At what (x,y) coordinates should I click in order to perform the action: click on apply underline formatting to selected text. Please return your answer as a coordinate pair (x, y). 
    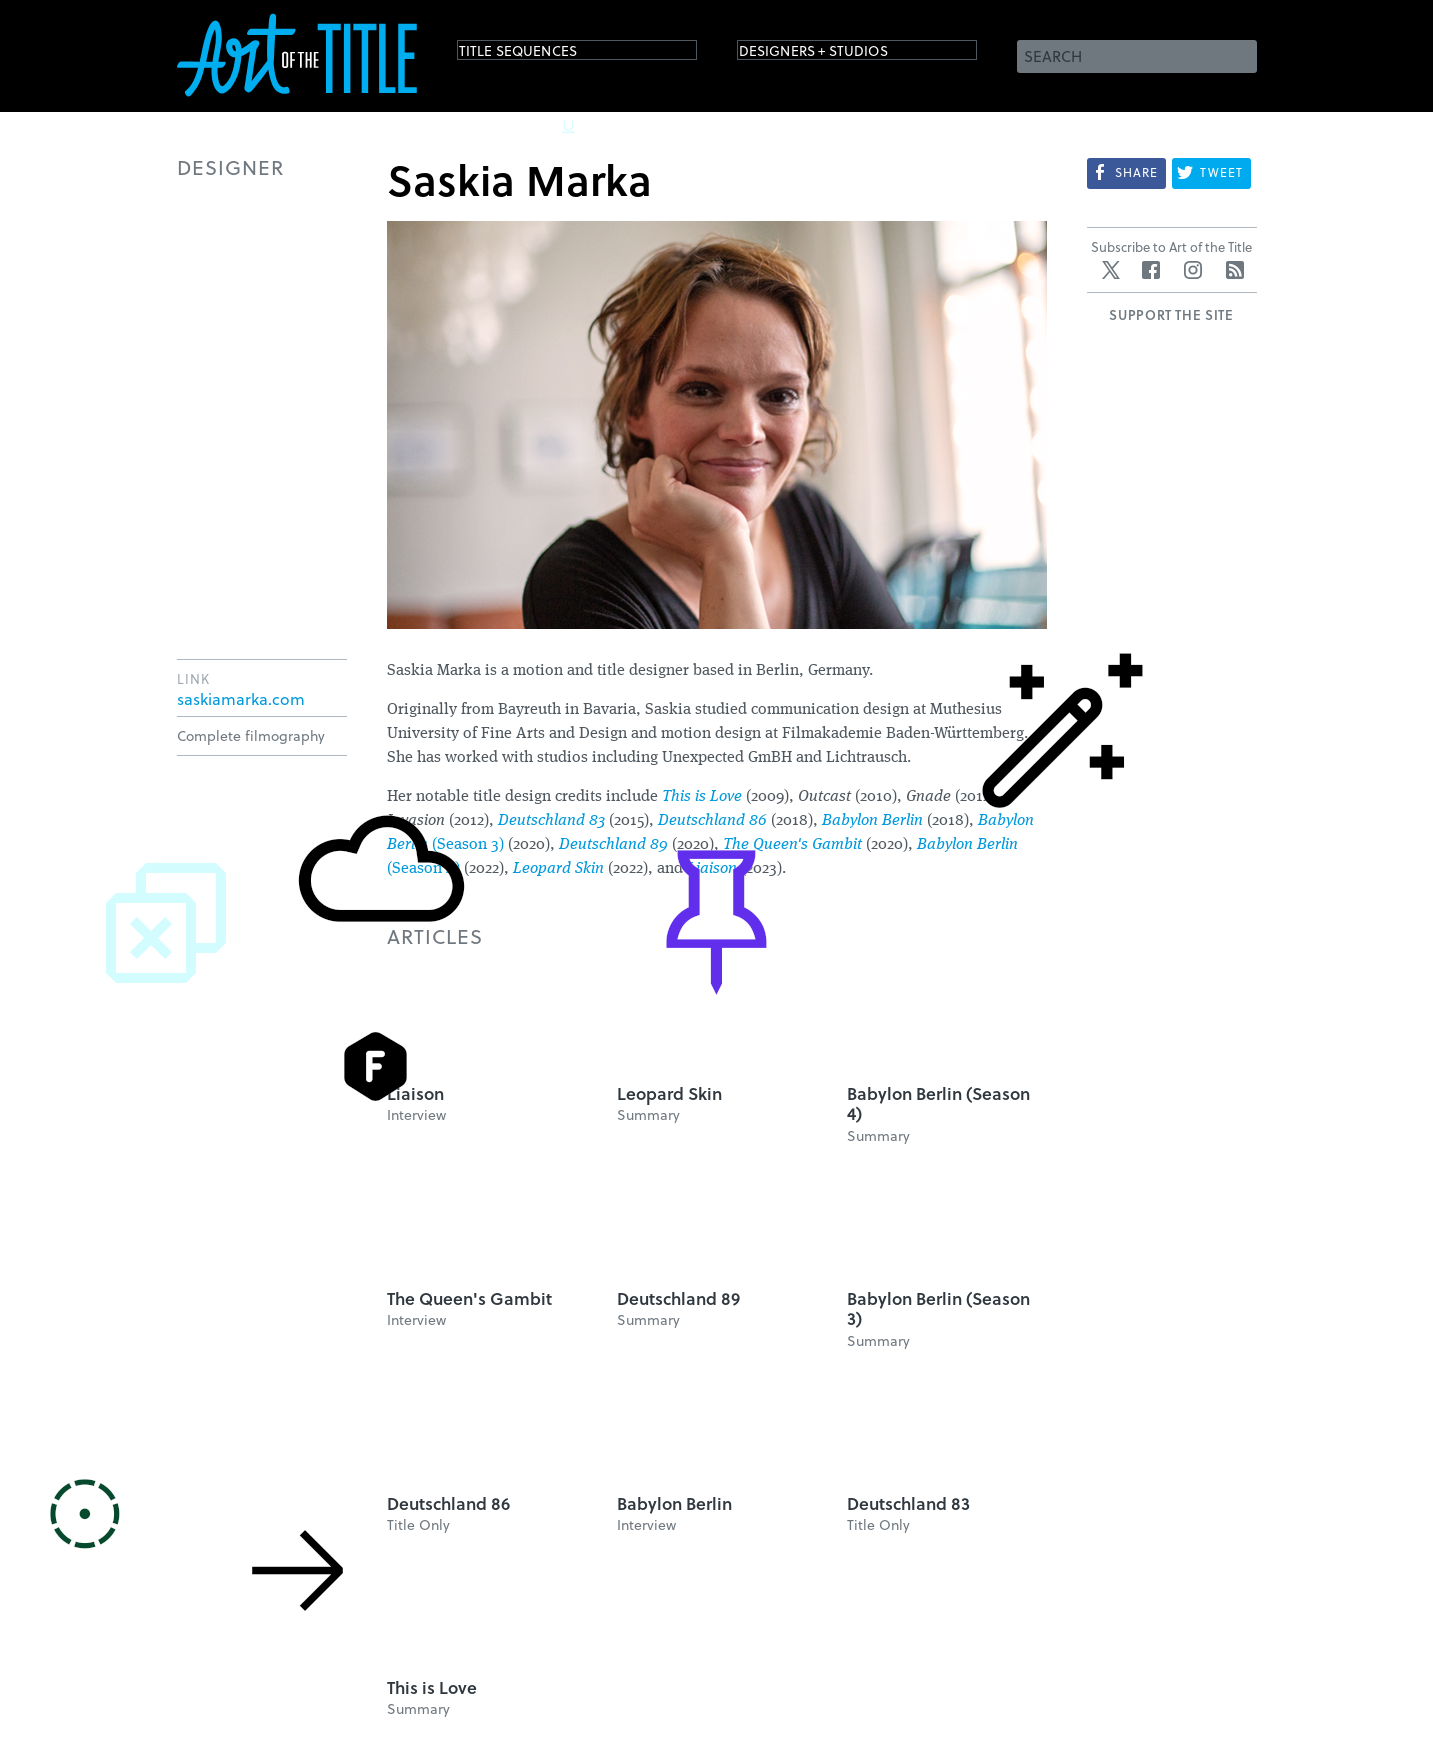
    Looking at the image, I should click on (568, 126).